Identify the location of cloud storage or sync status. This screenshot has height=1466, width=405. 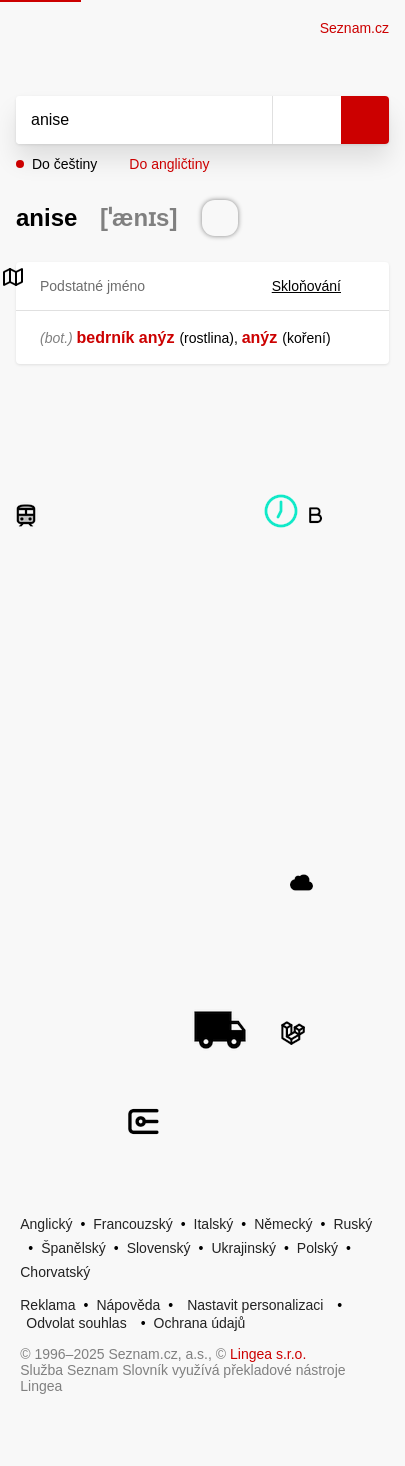
(301, 882).